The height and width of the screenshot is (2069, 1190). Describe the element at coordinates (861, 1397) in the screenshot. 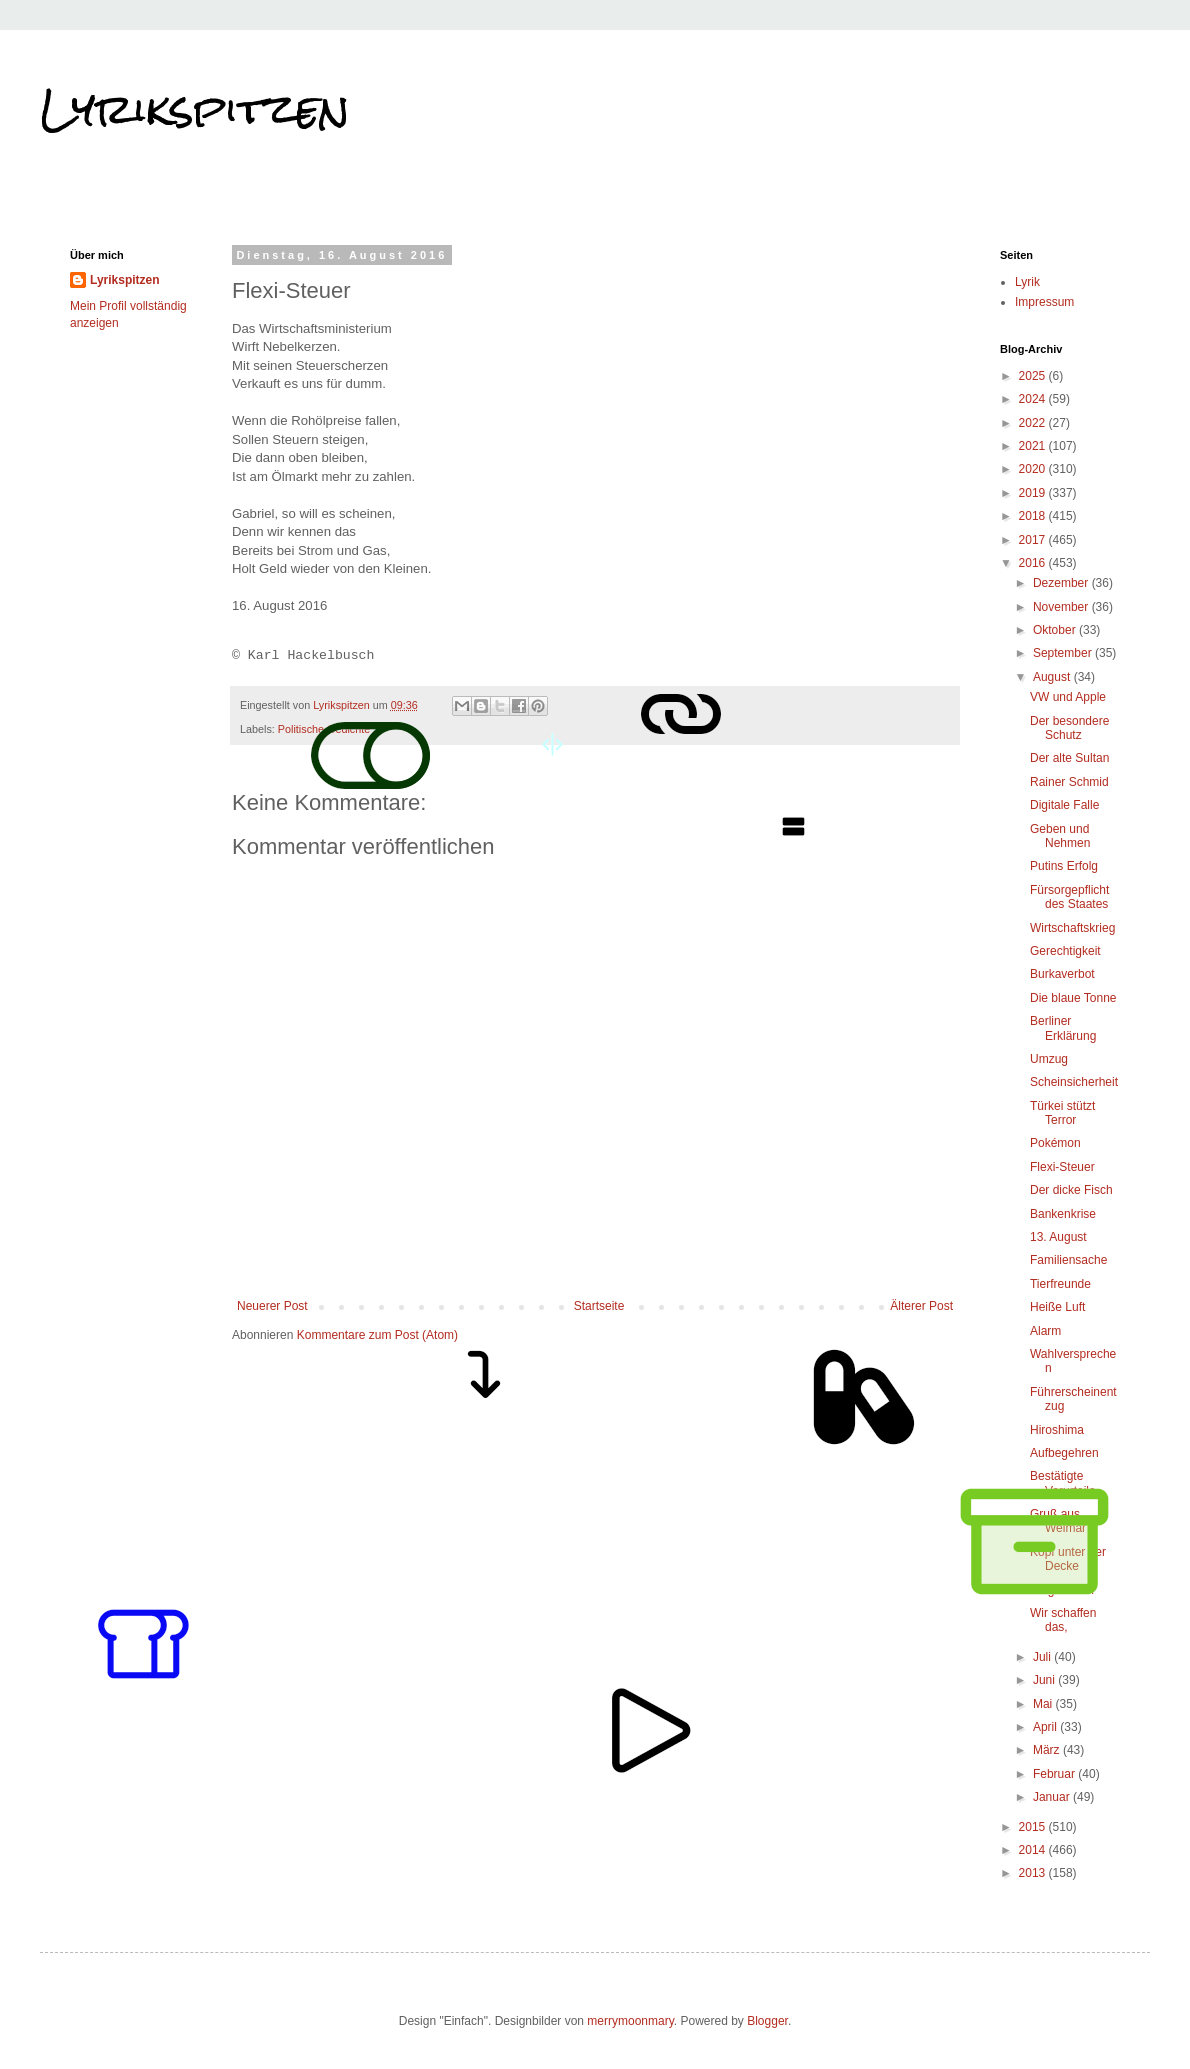

I see `access medication or pharmacy features` at that location.